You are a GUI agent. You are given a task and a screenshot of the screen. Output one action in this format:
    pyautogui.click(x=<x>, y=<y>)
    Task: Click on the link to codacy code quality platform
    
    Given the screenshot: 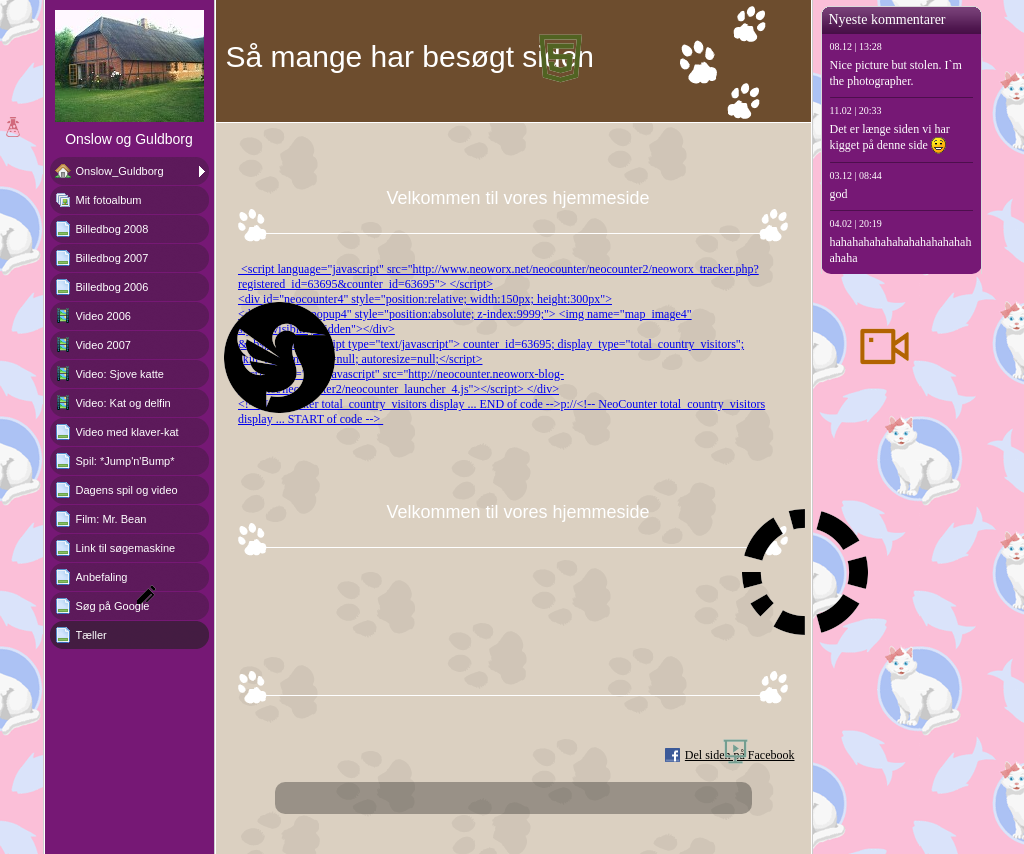 What is the action you would take?
    pyautogui.click(x=805, y=572)
    